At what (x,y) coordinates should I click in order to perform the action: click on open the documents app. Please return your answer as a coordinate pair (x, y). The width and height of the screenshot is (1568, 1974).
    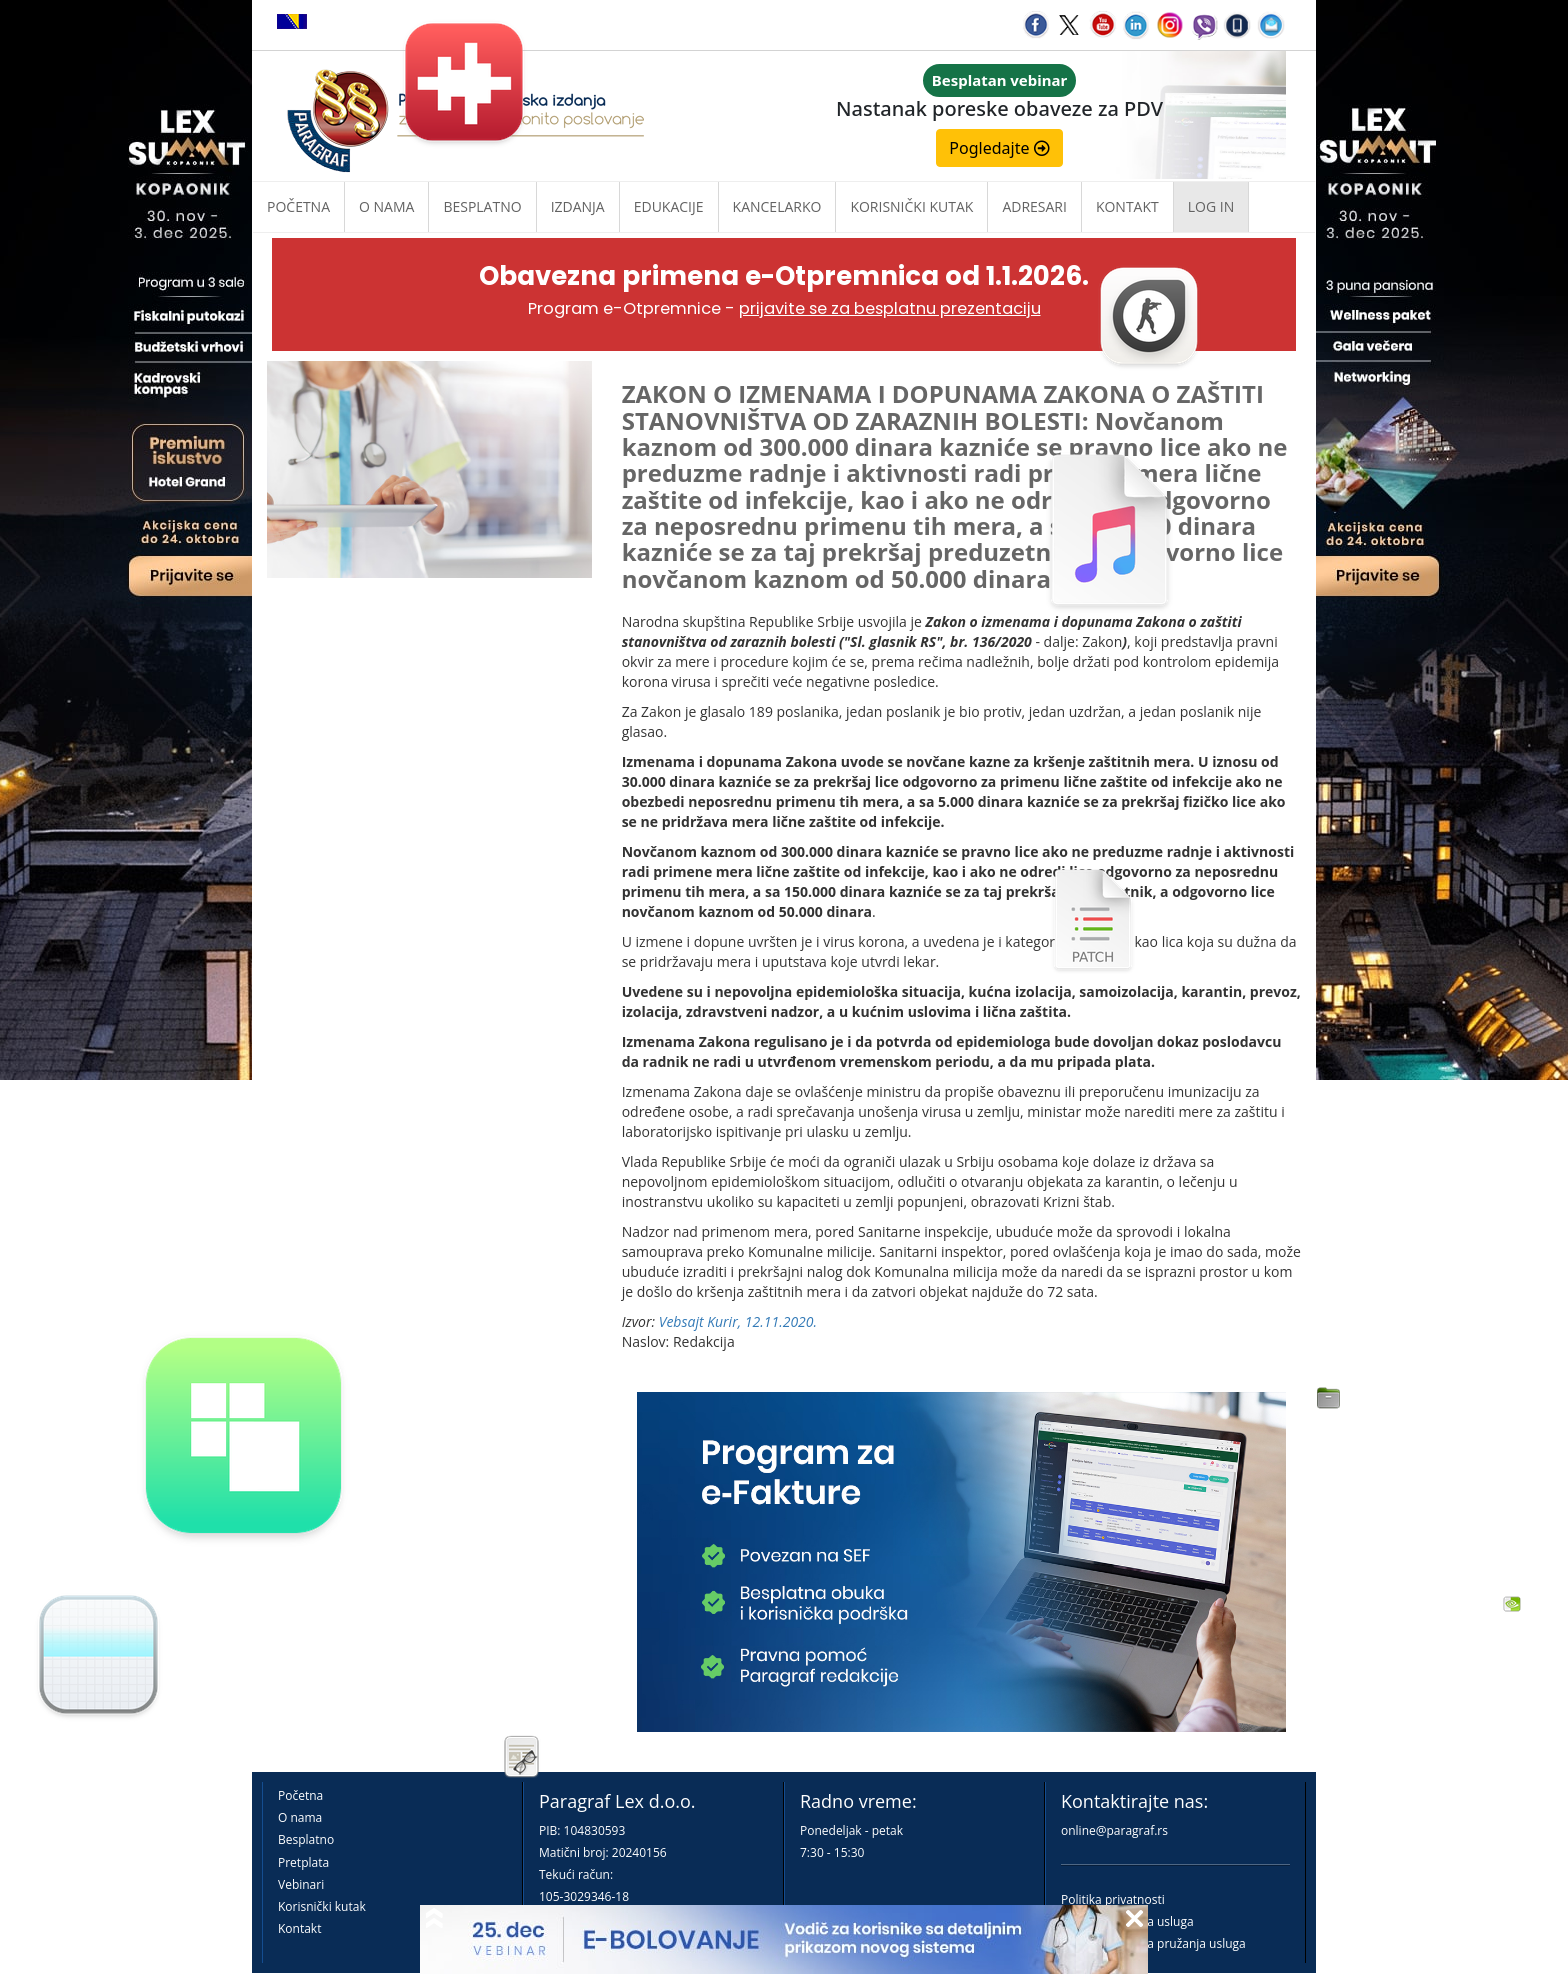
    Looking at the image, I should click on (521, 1756).